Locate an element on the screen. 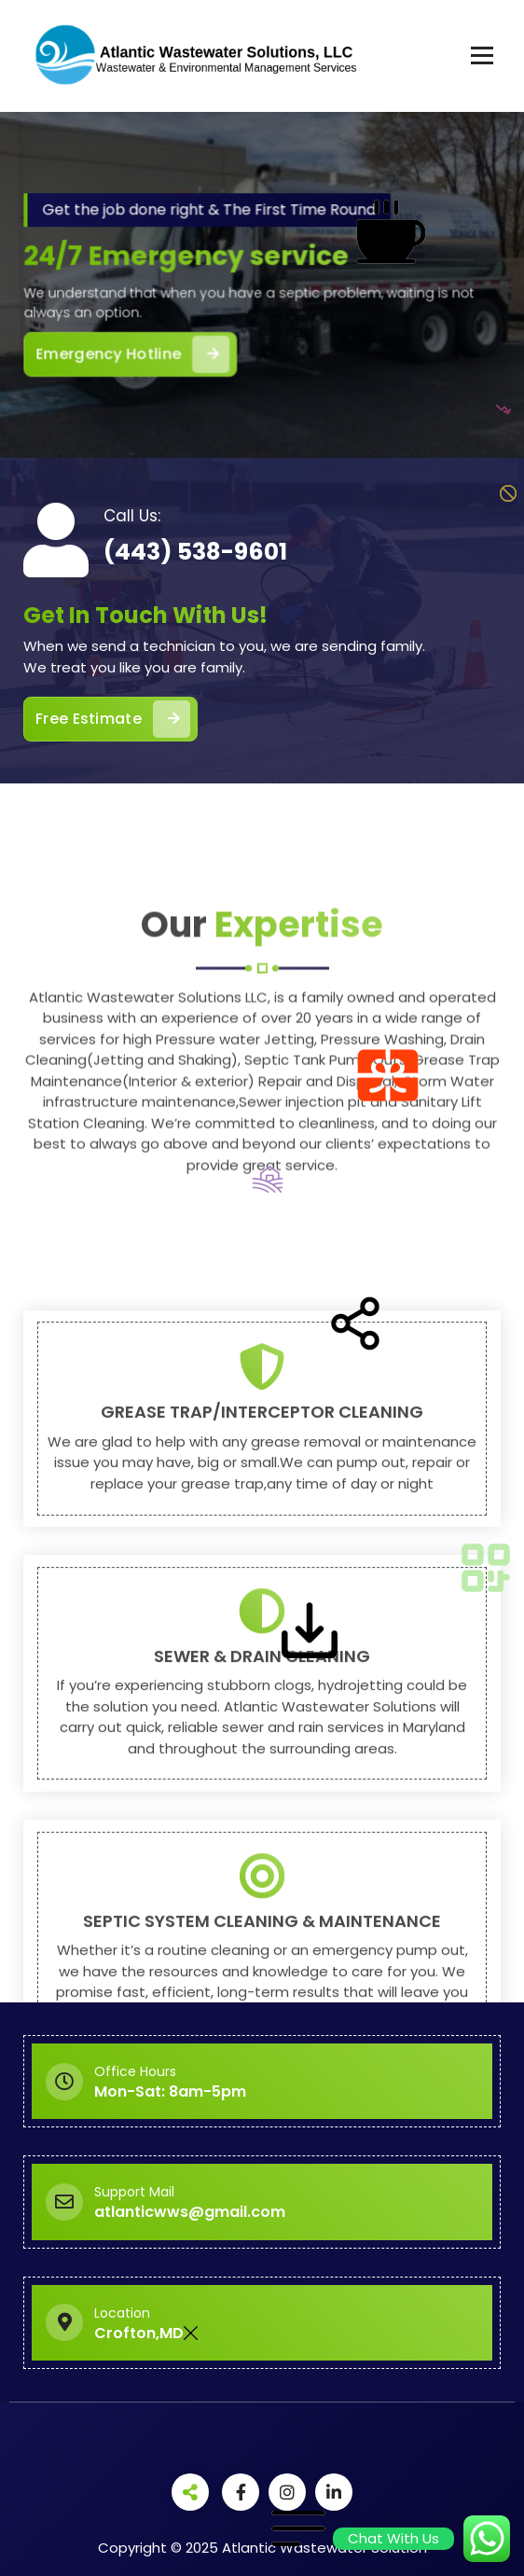 The width and height of the screenshot is (524, 2576). find nearby coffee shops or cafés is located at coordinates (389, 234).